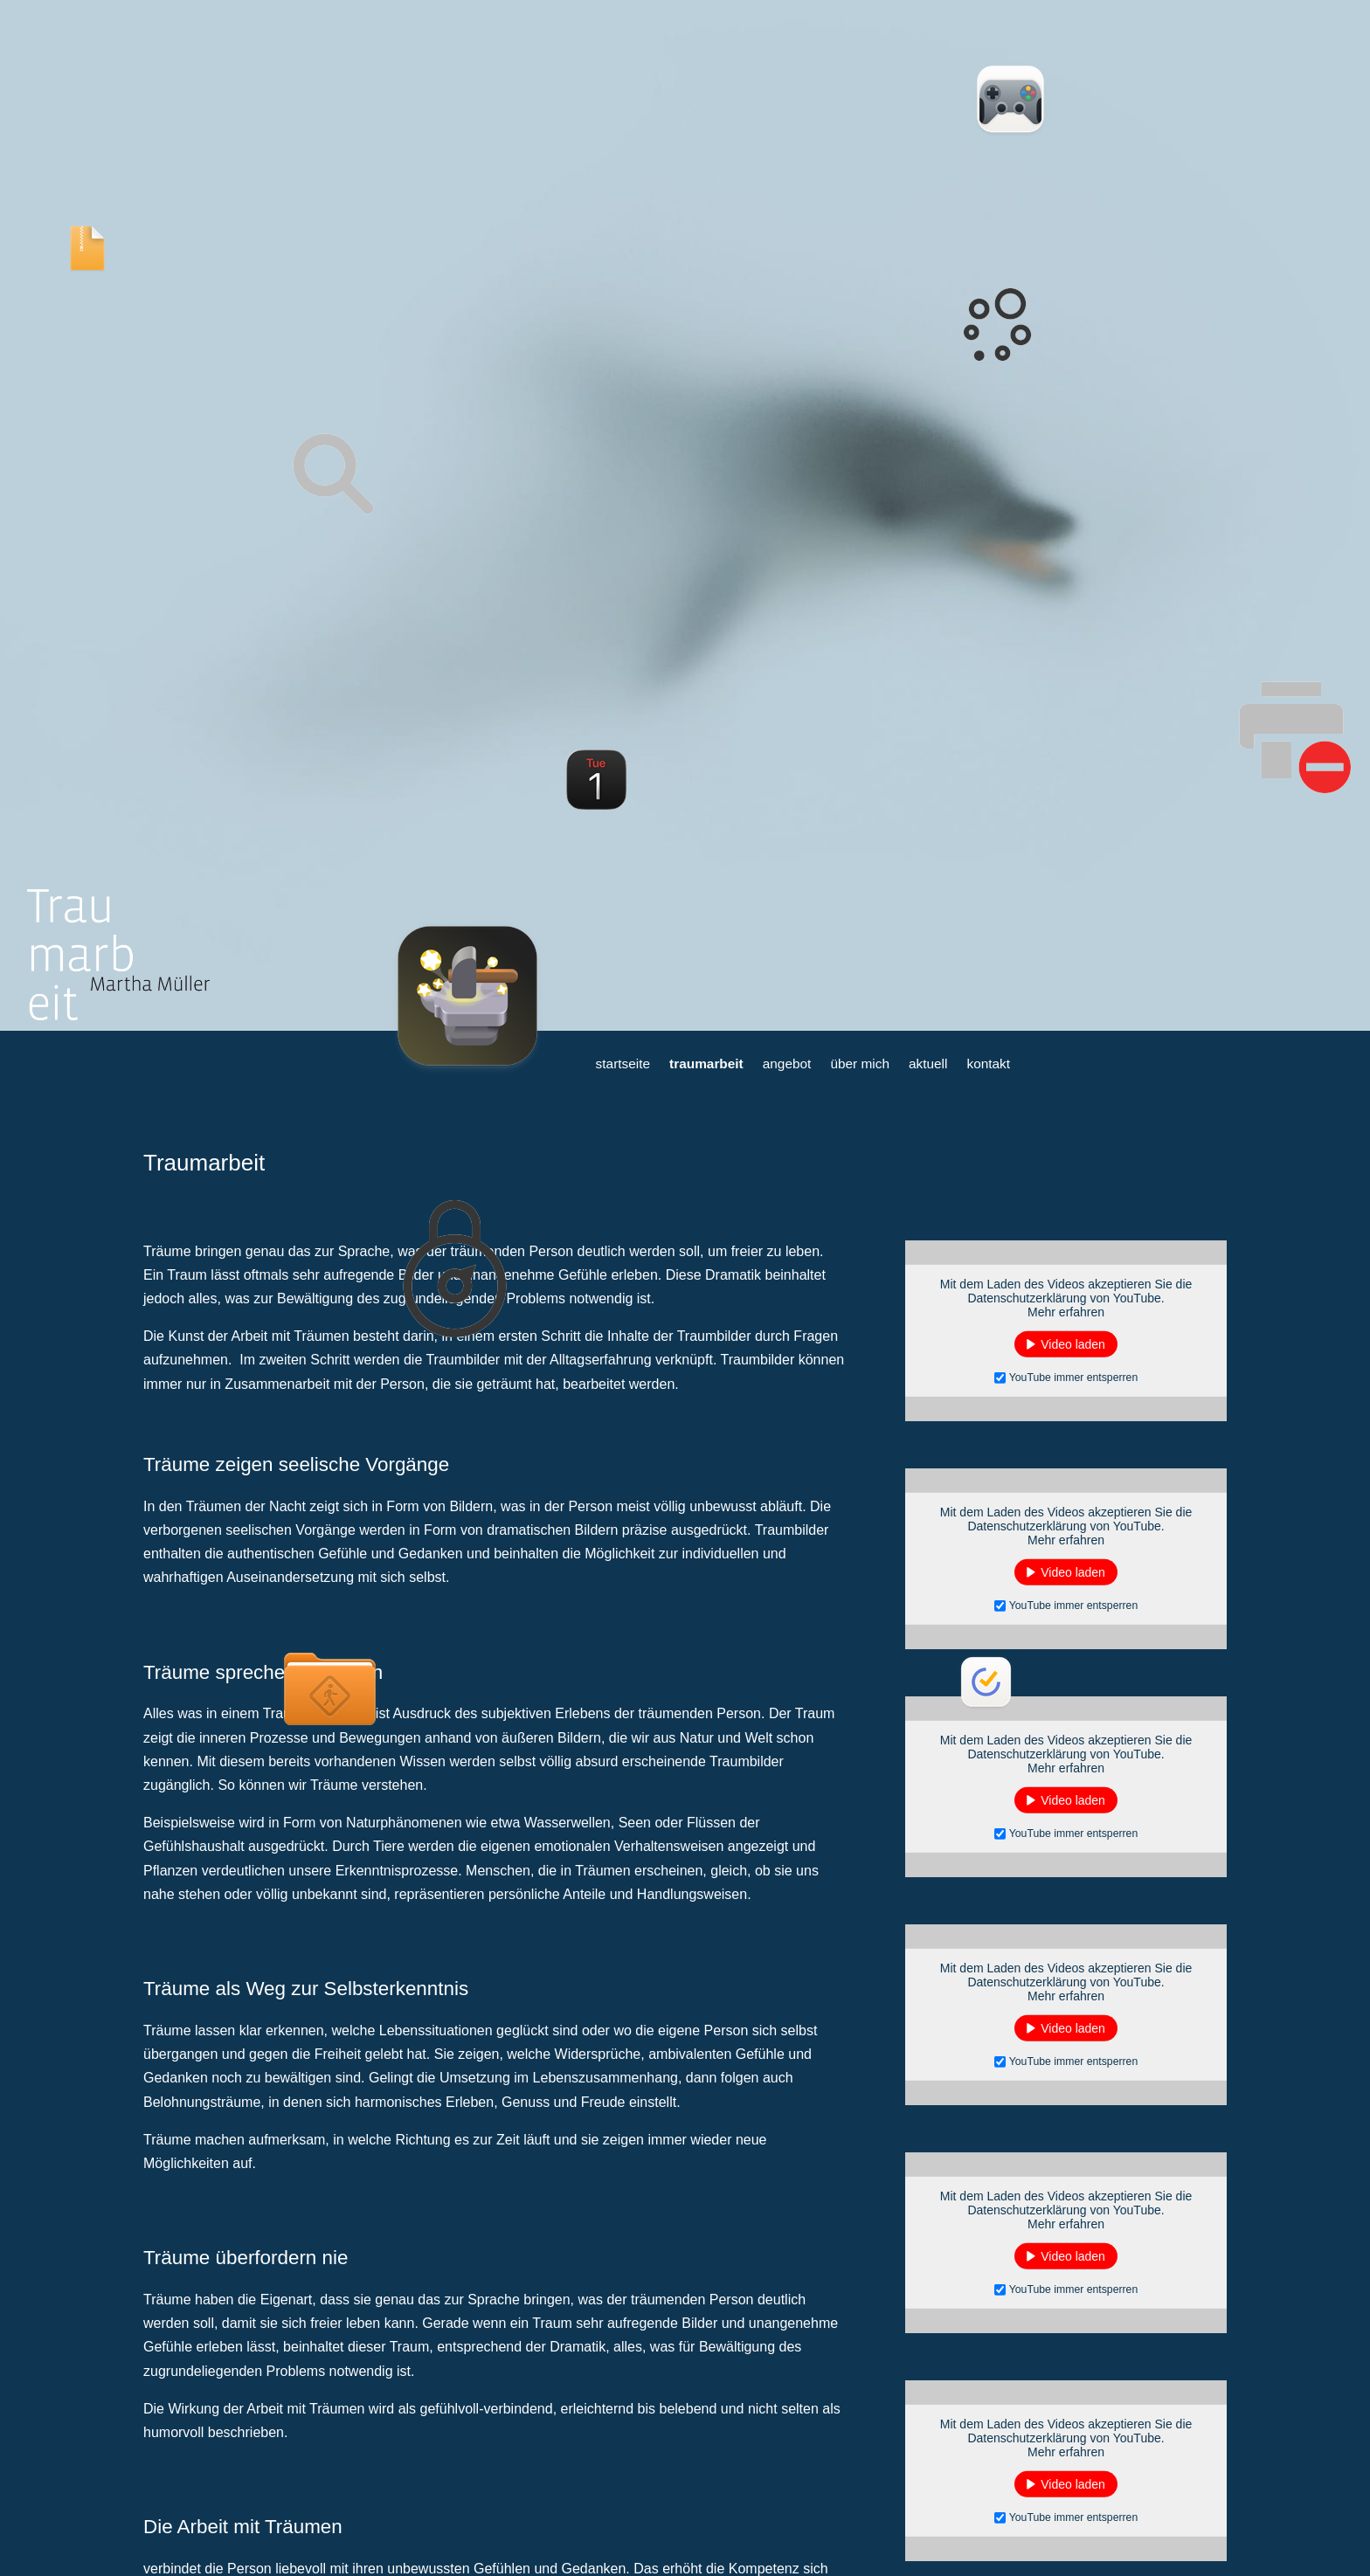 The image size is (1370, 2576). I want to click on open public or shared folder, so click(329, 1689).